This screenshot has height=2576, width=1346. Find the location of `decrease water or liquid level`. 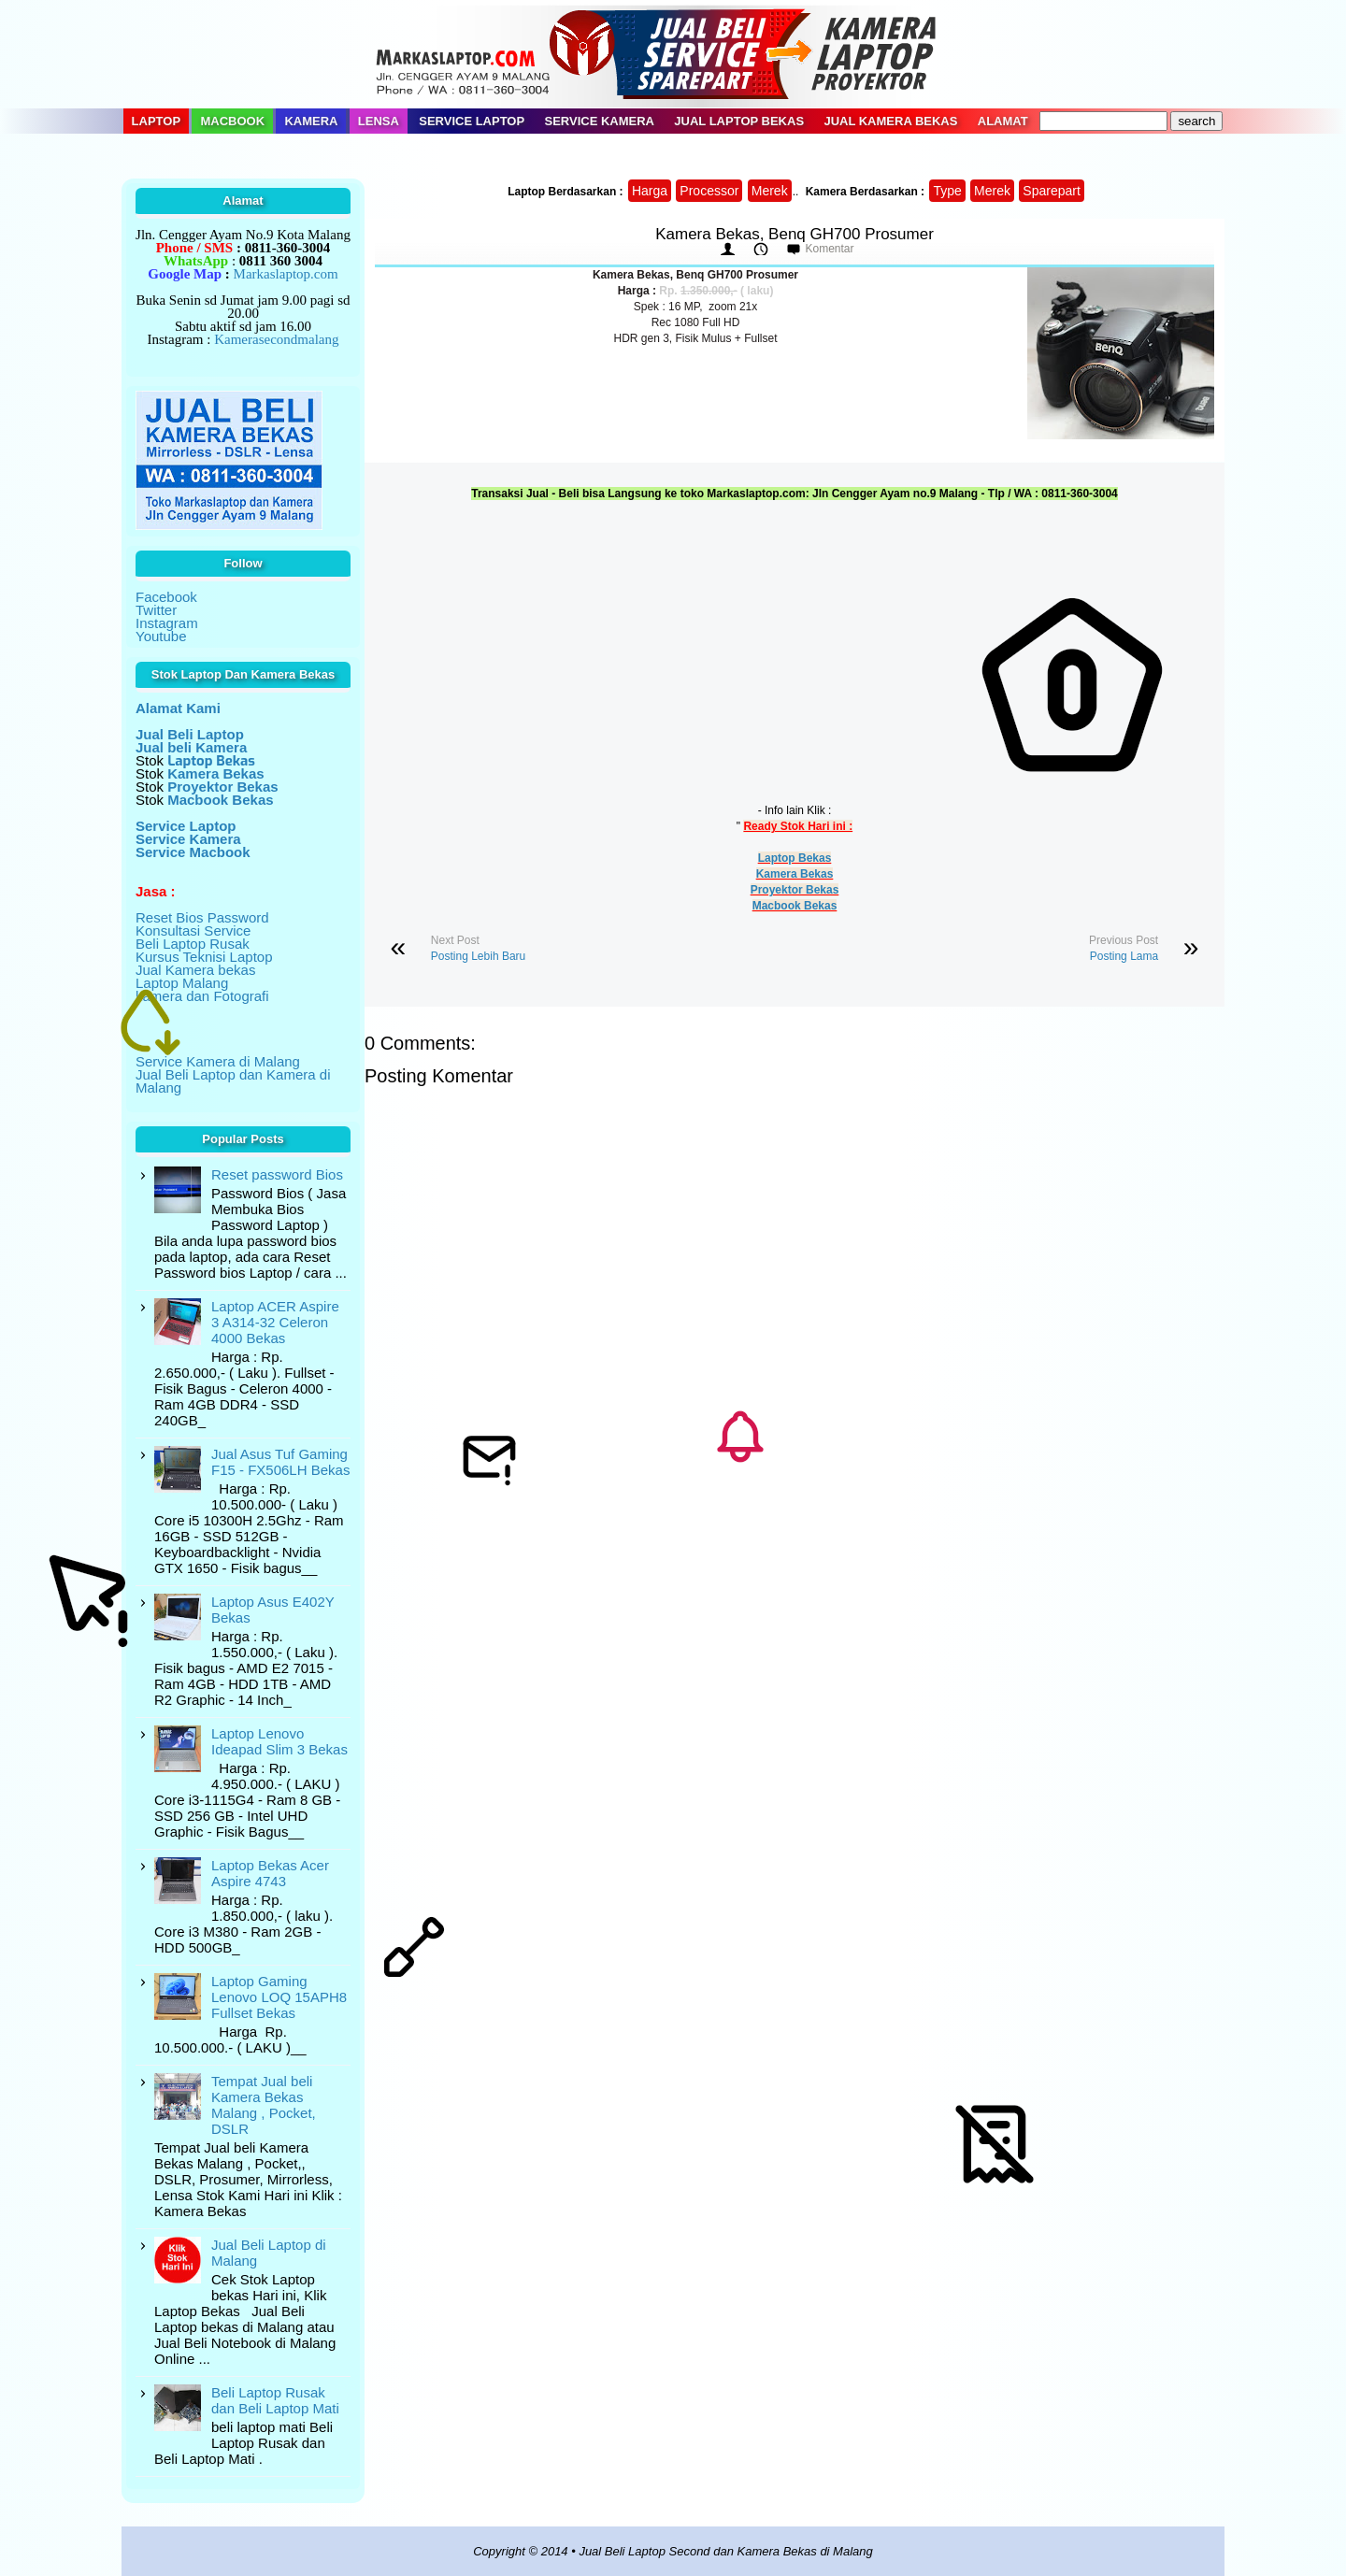

decrease water or liquid level is located at coordinates (146, 1021).